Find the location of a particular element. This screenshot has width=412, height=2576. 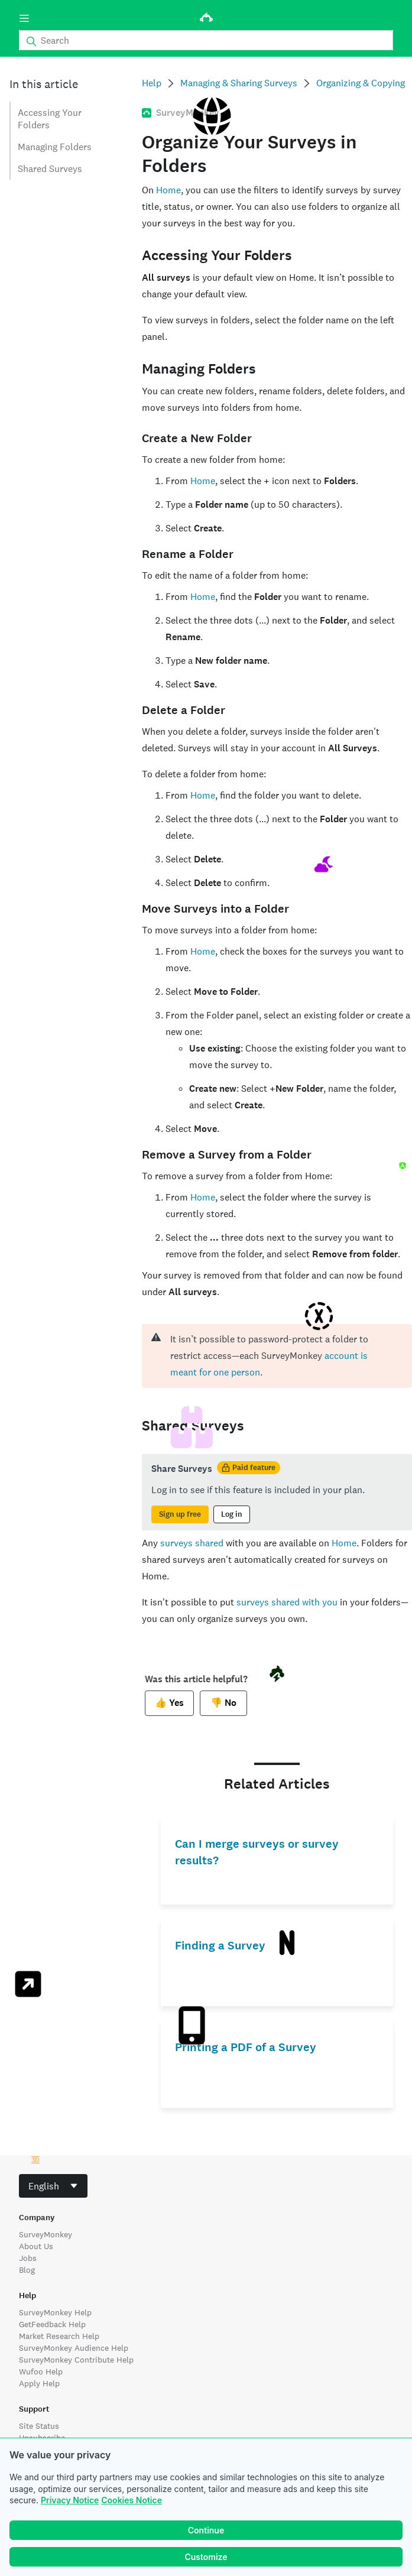

switch to 3D view mode is located at coordinates (35, 2160).